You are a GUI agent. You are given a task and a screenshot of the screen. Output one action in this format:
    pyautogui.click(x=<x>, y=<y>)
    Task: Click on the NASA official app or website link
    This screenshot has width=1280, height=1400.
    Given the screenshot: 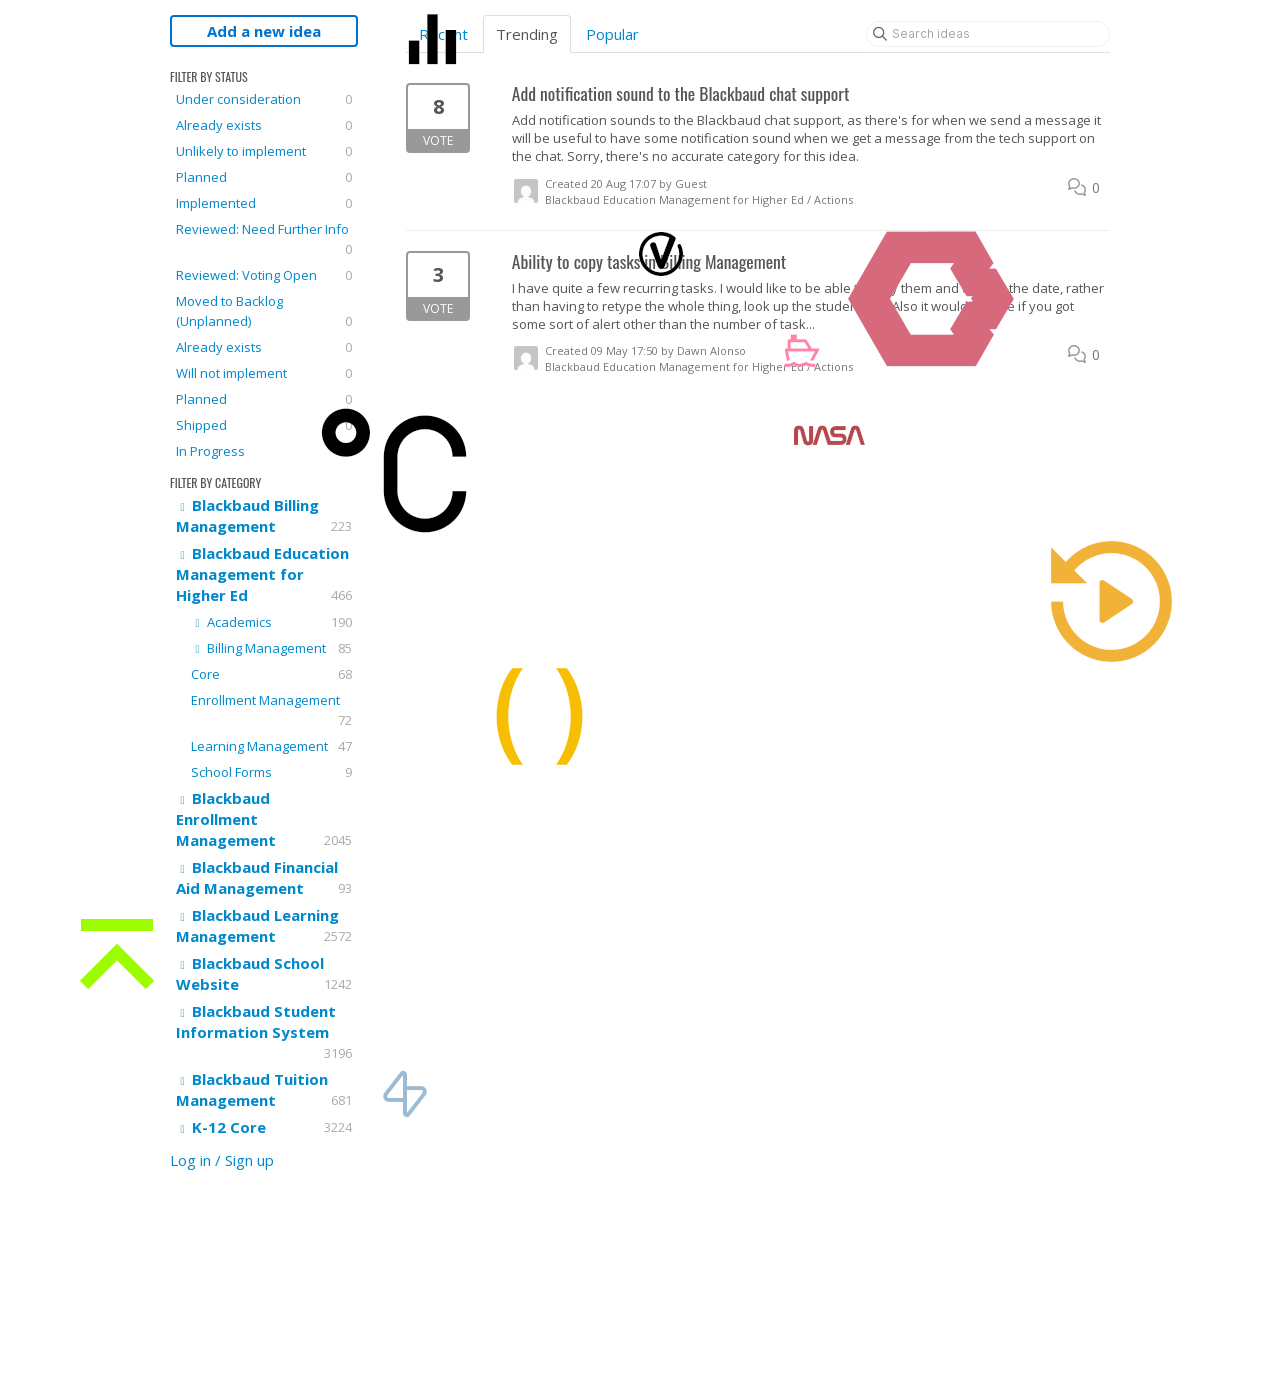 What is the action you would take?
    pyautogui.click(x=829, y=435)
    